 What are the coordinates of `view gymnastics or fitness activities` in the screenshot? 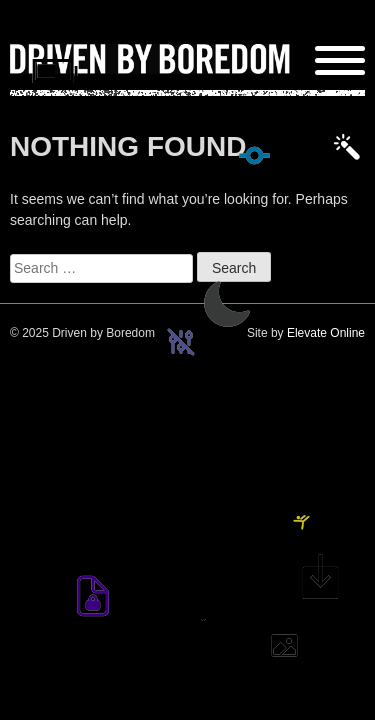 It's located at (301, 521).